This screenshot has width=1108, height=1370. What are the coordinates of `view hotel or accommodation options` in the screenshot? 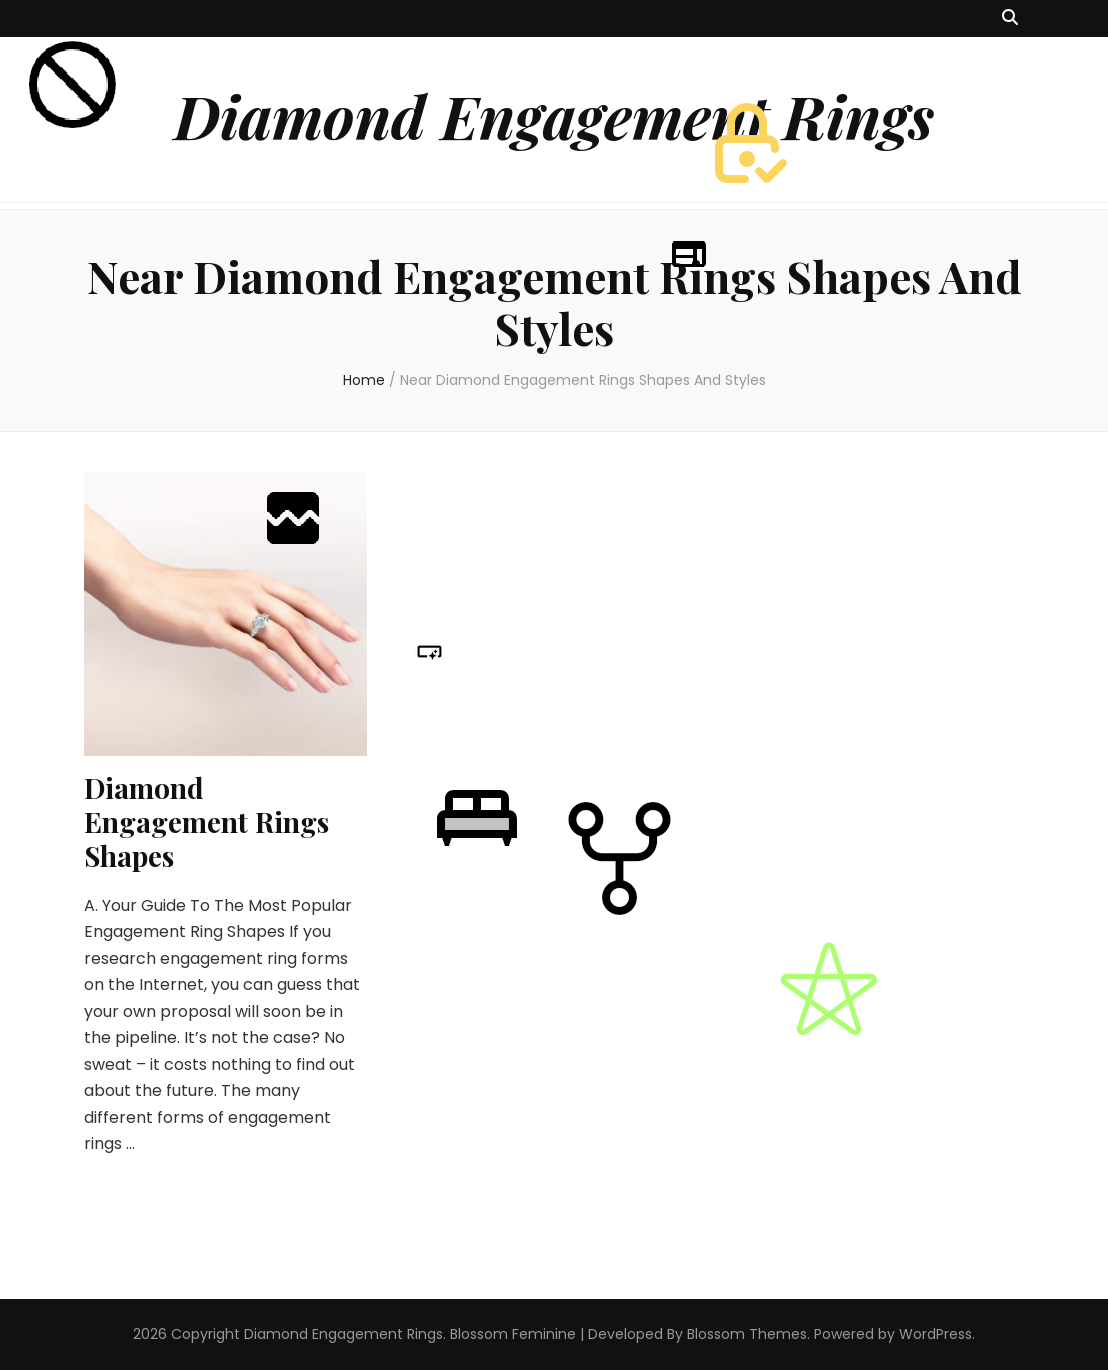 It's located at (477, 818).